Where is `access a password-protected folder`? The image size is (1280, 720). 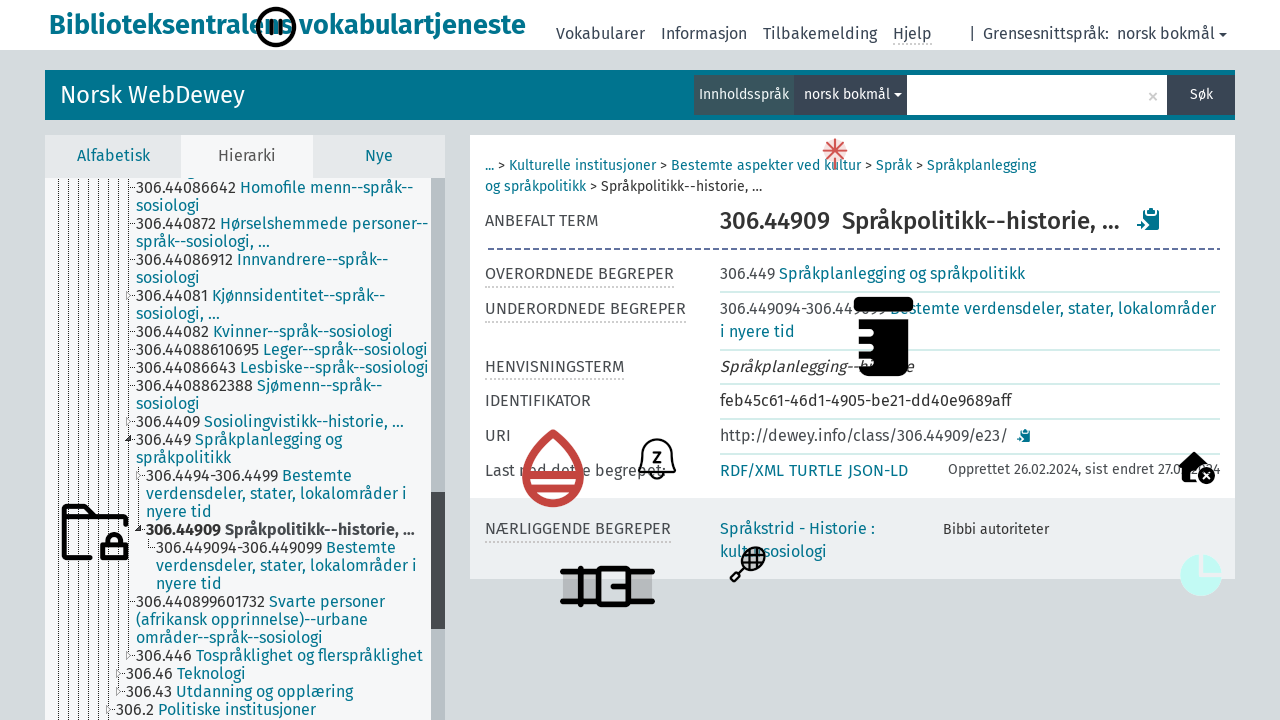 access a password-protected folder is located at coordinates (95, 532).